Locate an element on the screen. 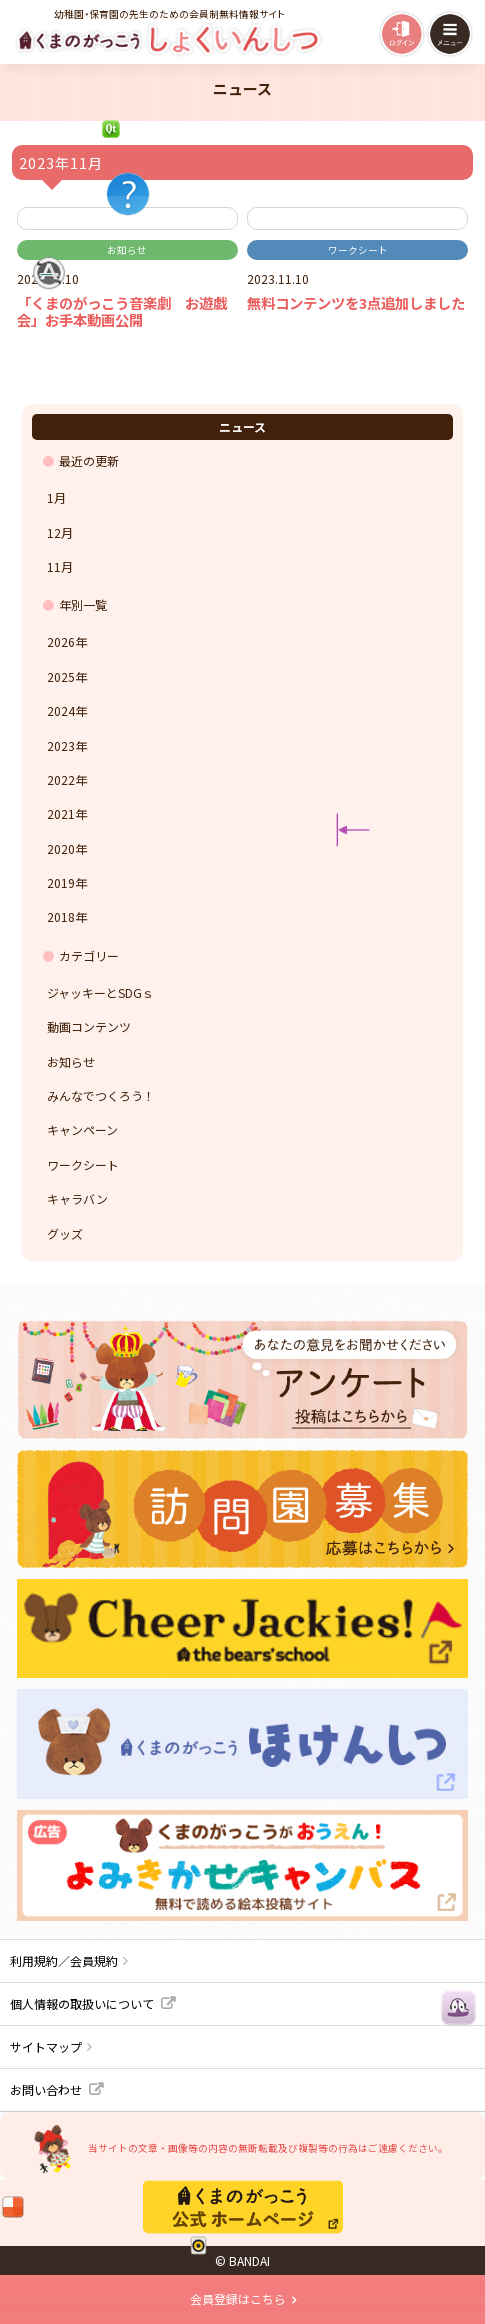 The width and height of the screenshot is (485, 2324). go to the first item in a list or sequence is located at coordinates (353, 830).